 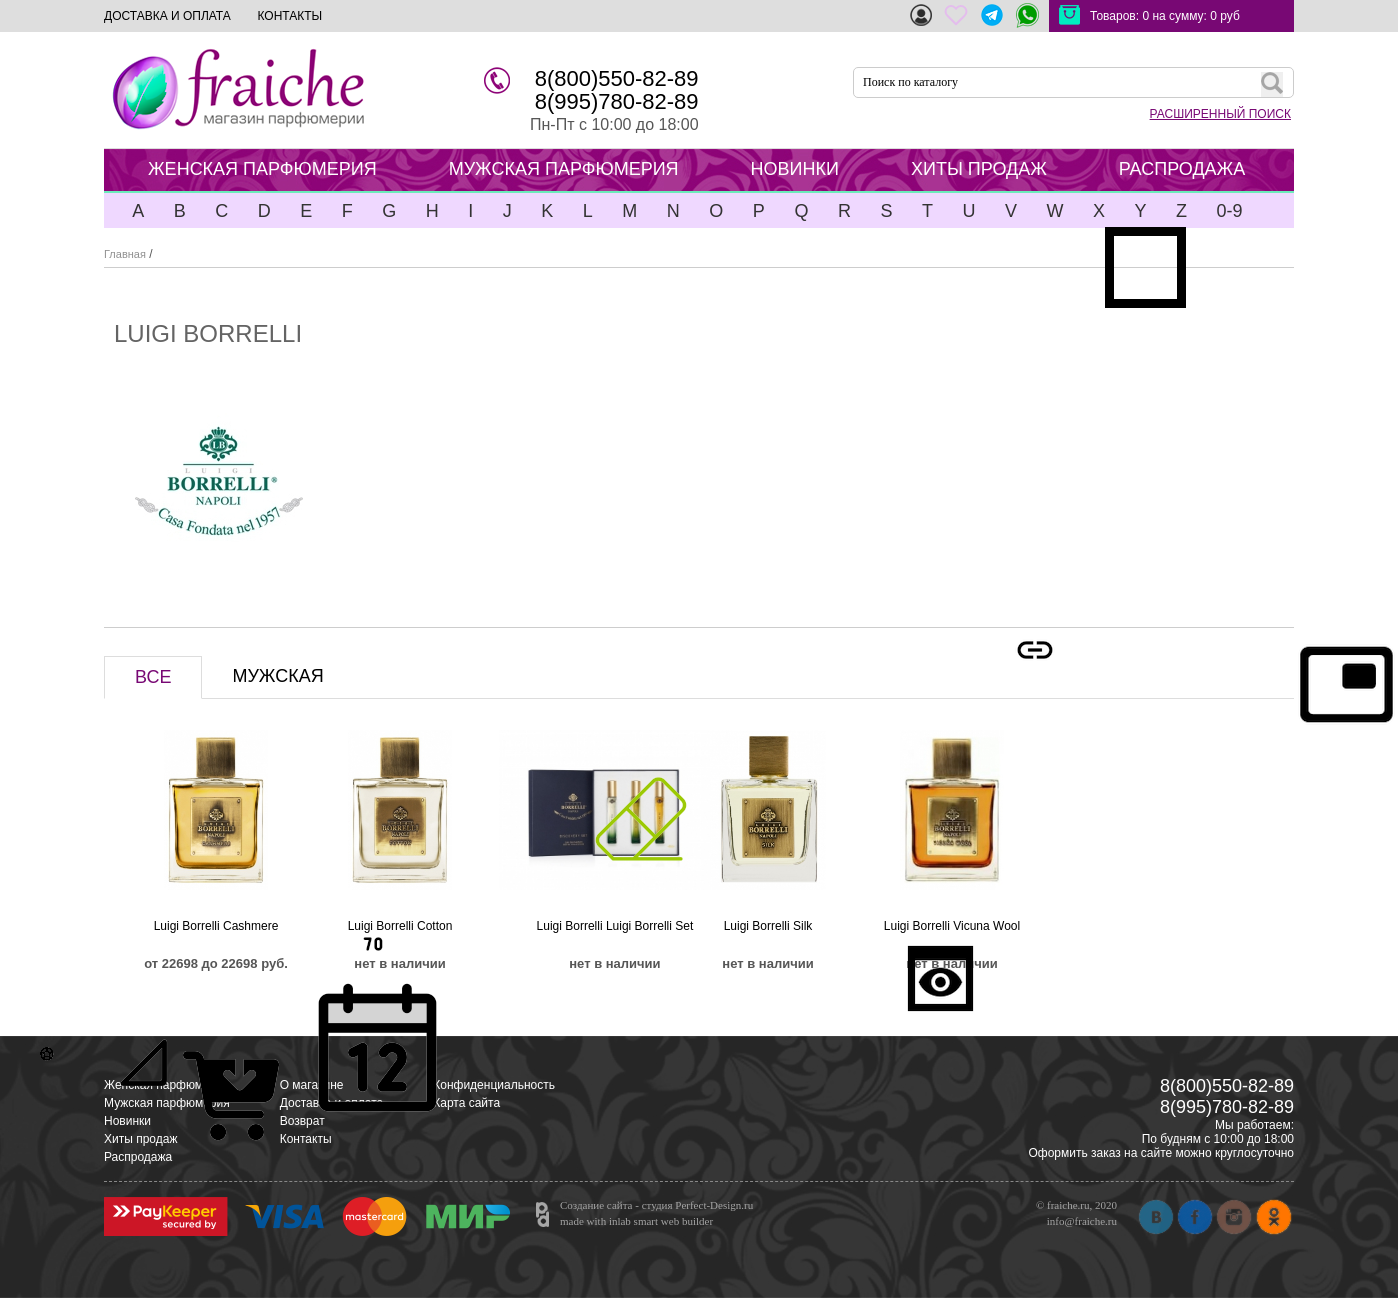 I want to click on indicates no cellular signal or network connection, so click(x=142, y=1061).